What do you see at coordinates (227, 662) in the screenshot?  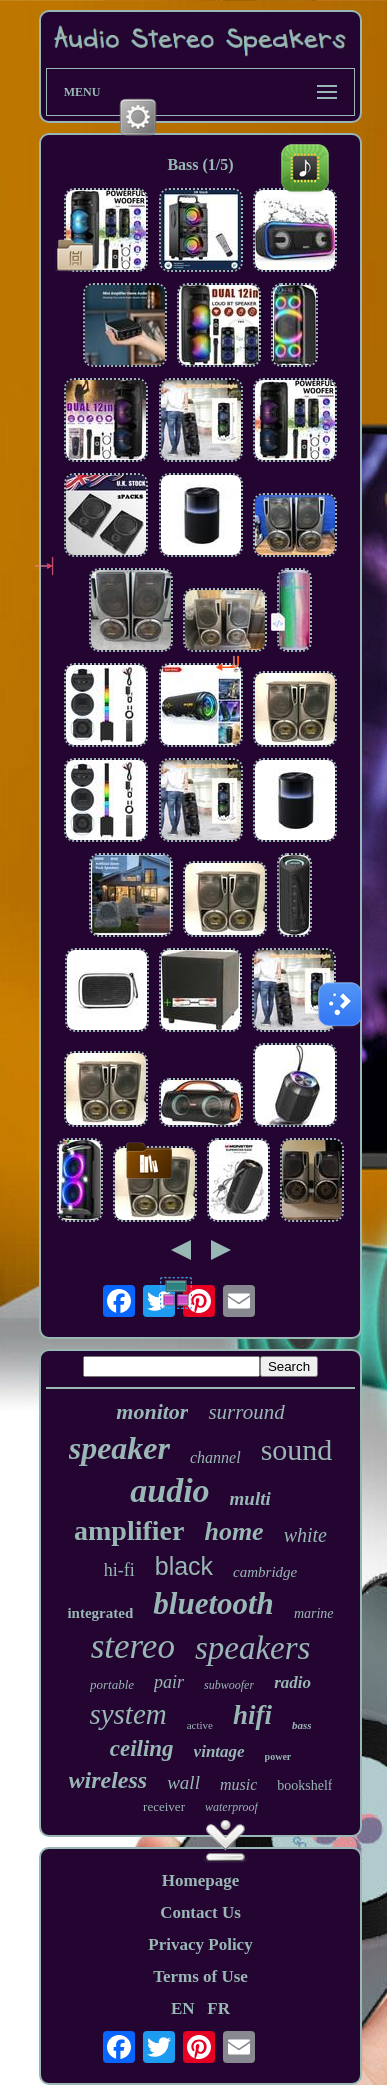 I see `reply to all recipients of an email` at bounding box center [227, 662].